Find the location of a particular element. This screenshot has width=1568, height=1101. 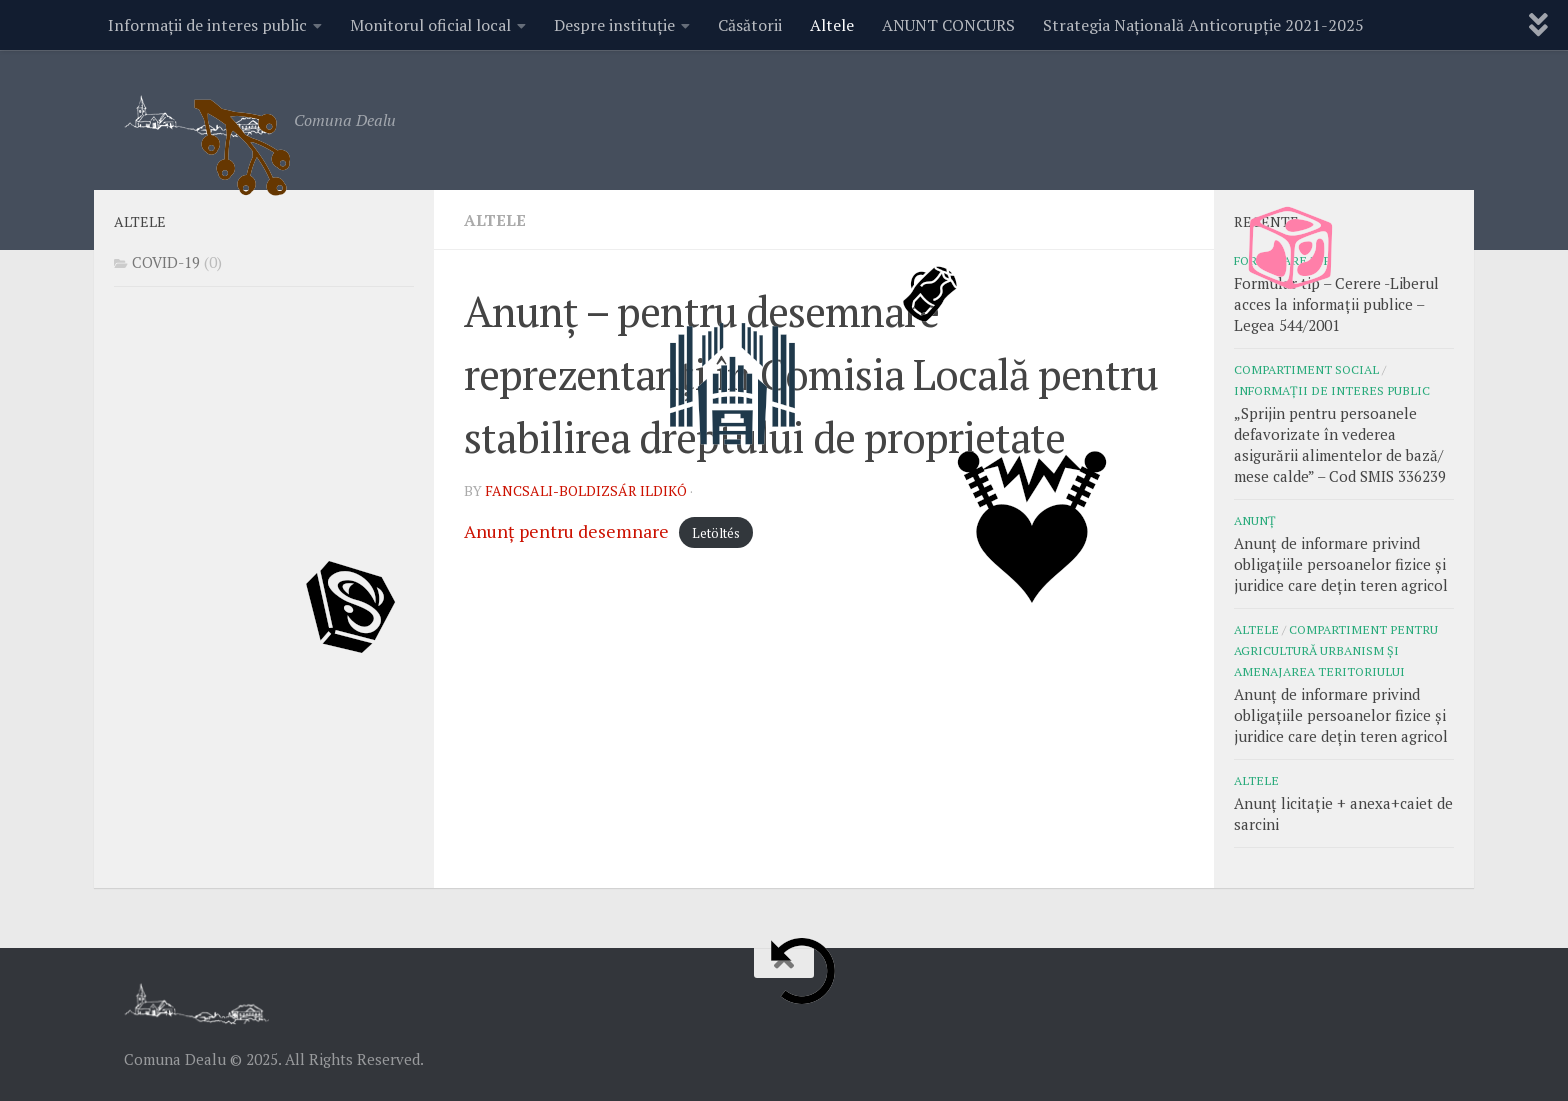

access organ or church music settings is located at coordinates (732, 381).